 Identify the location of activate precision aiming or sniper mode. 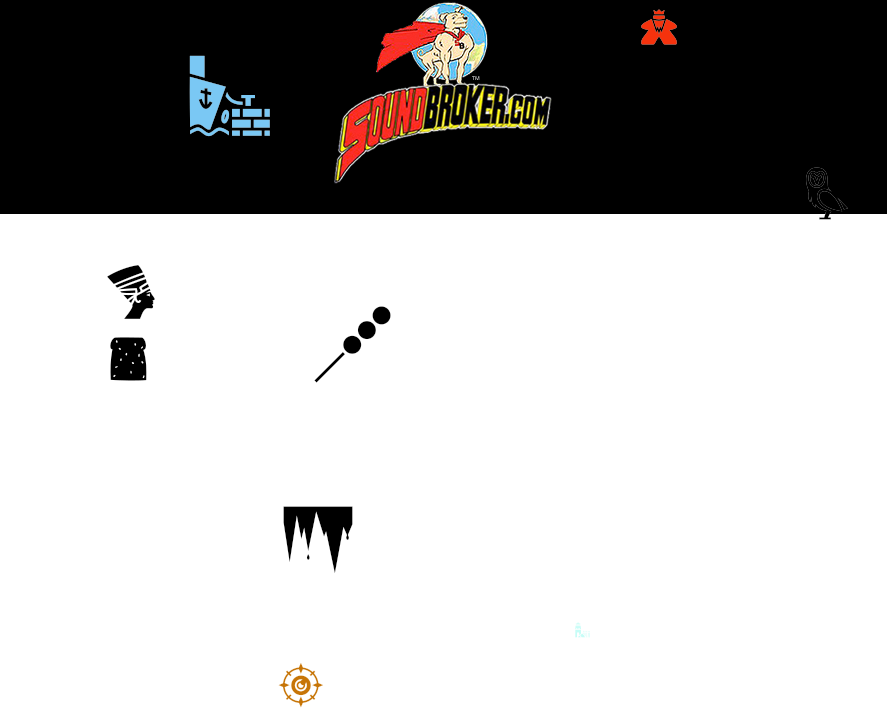
(300, 685).